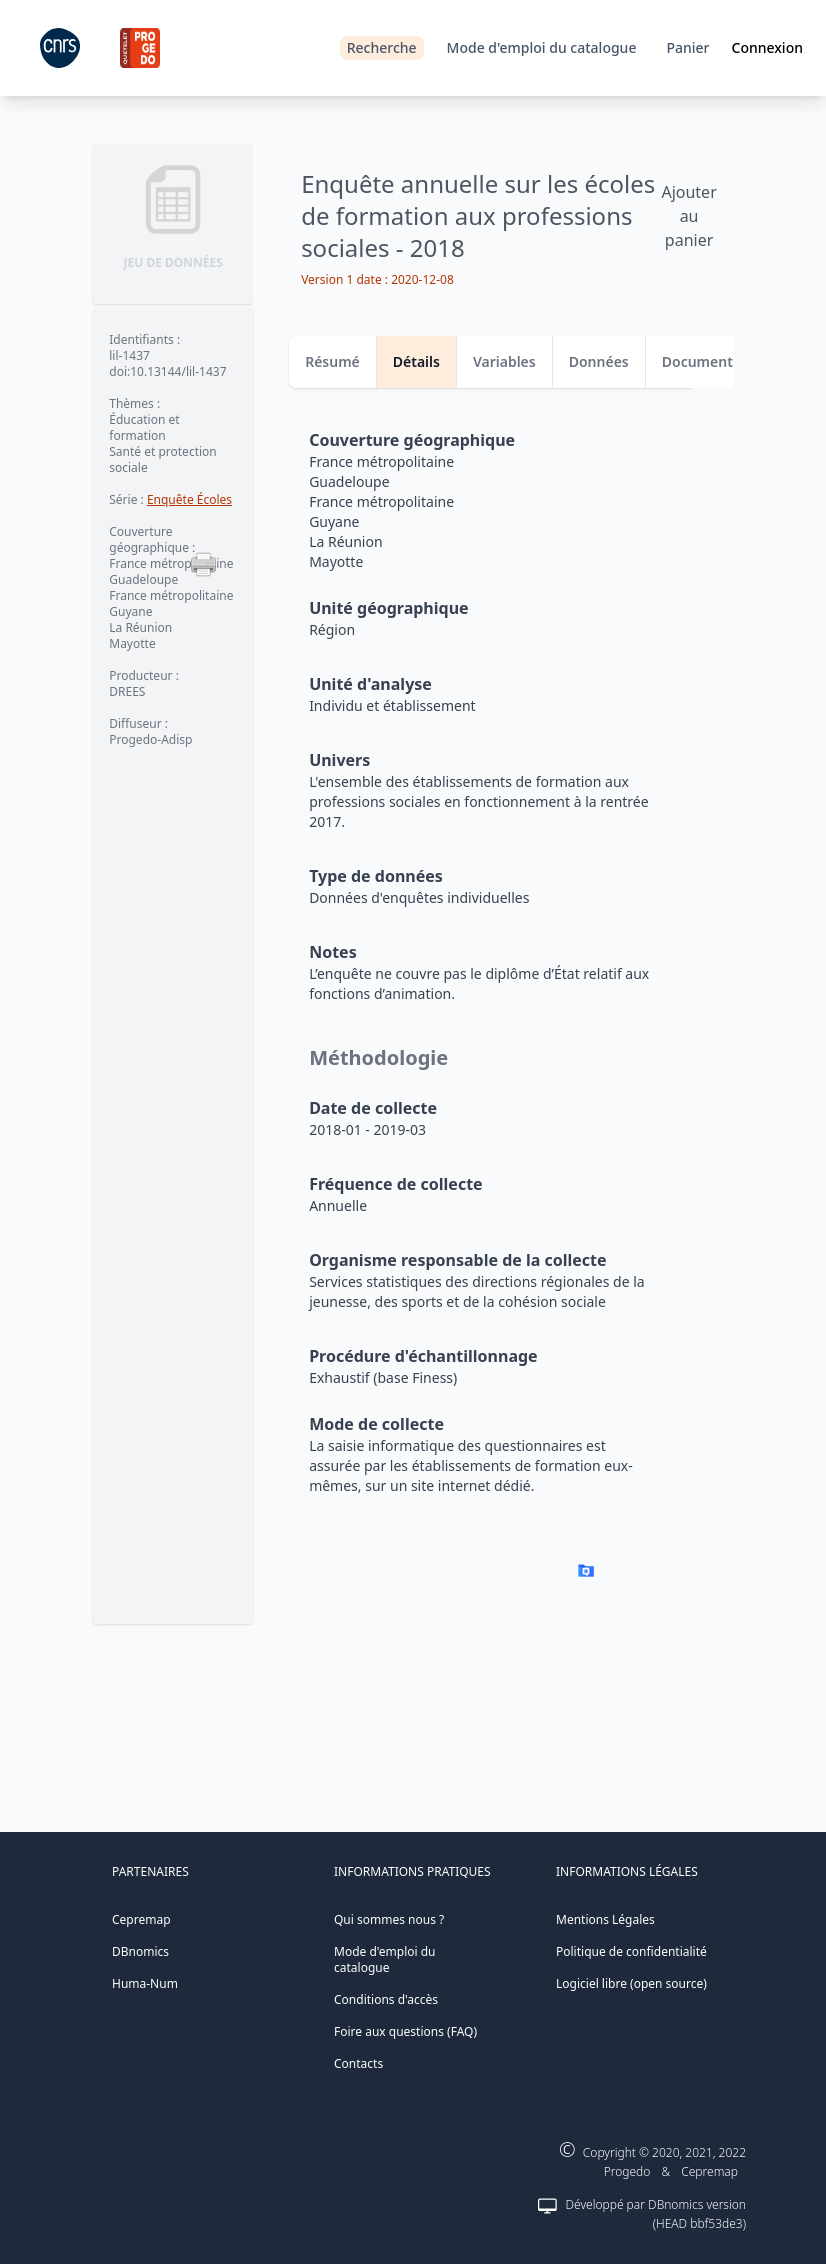 The image size is (826, 2264). I want to click on open Tim messaging app folder, so click(586, 1571).